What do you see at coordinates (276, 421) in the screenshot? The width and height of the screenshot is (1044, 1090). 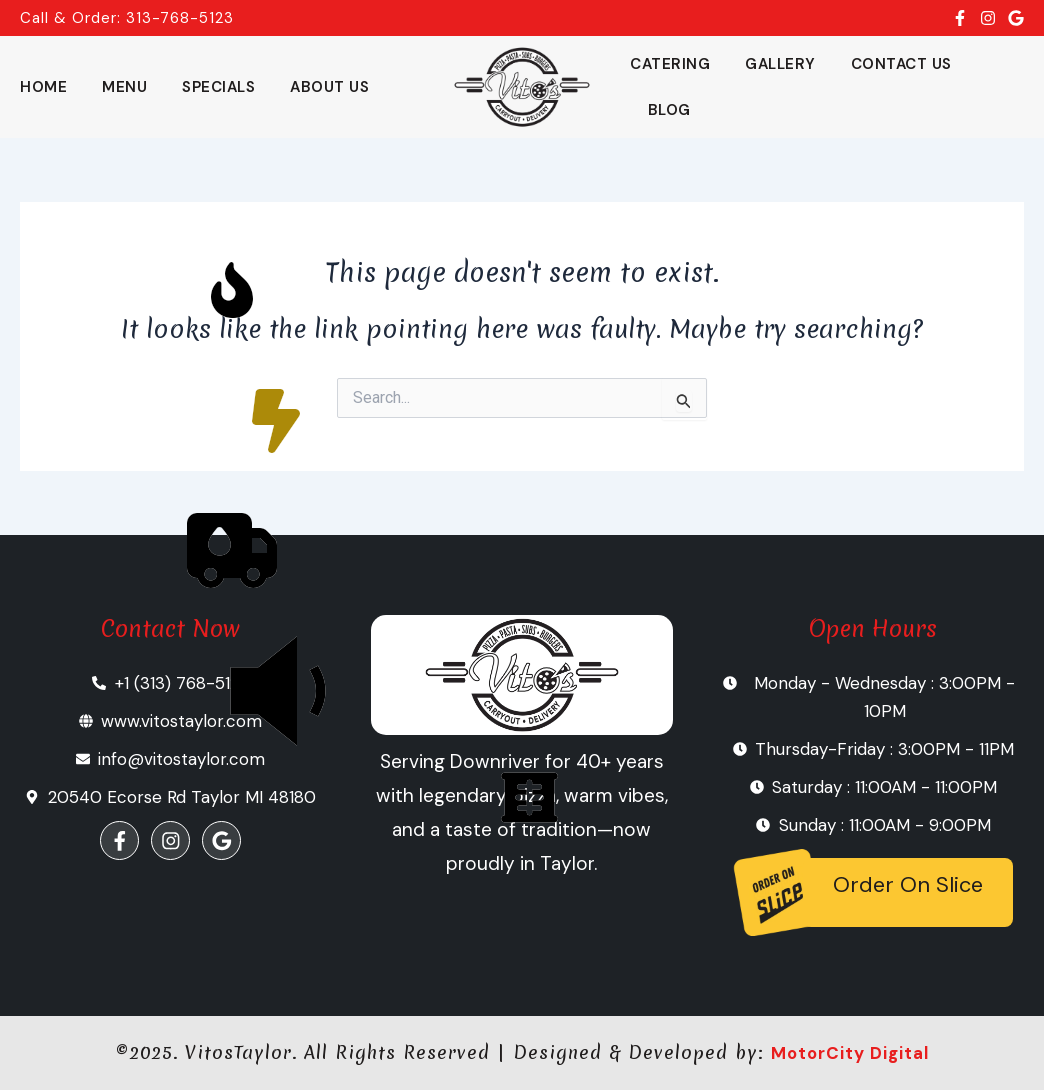 I see `indicates flash or quick action mode` at bounding box center [276, 421].